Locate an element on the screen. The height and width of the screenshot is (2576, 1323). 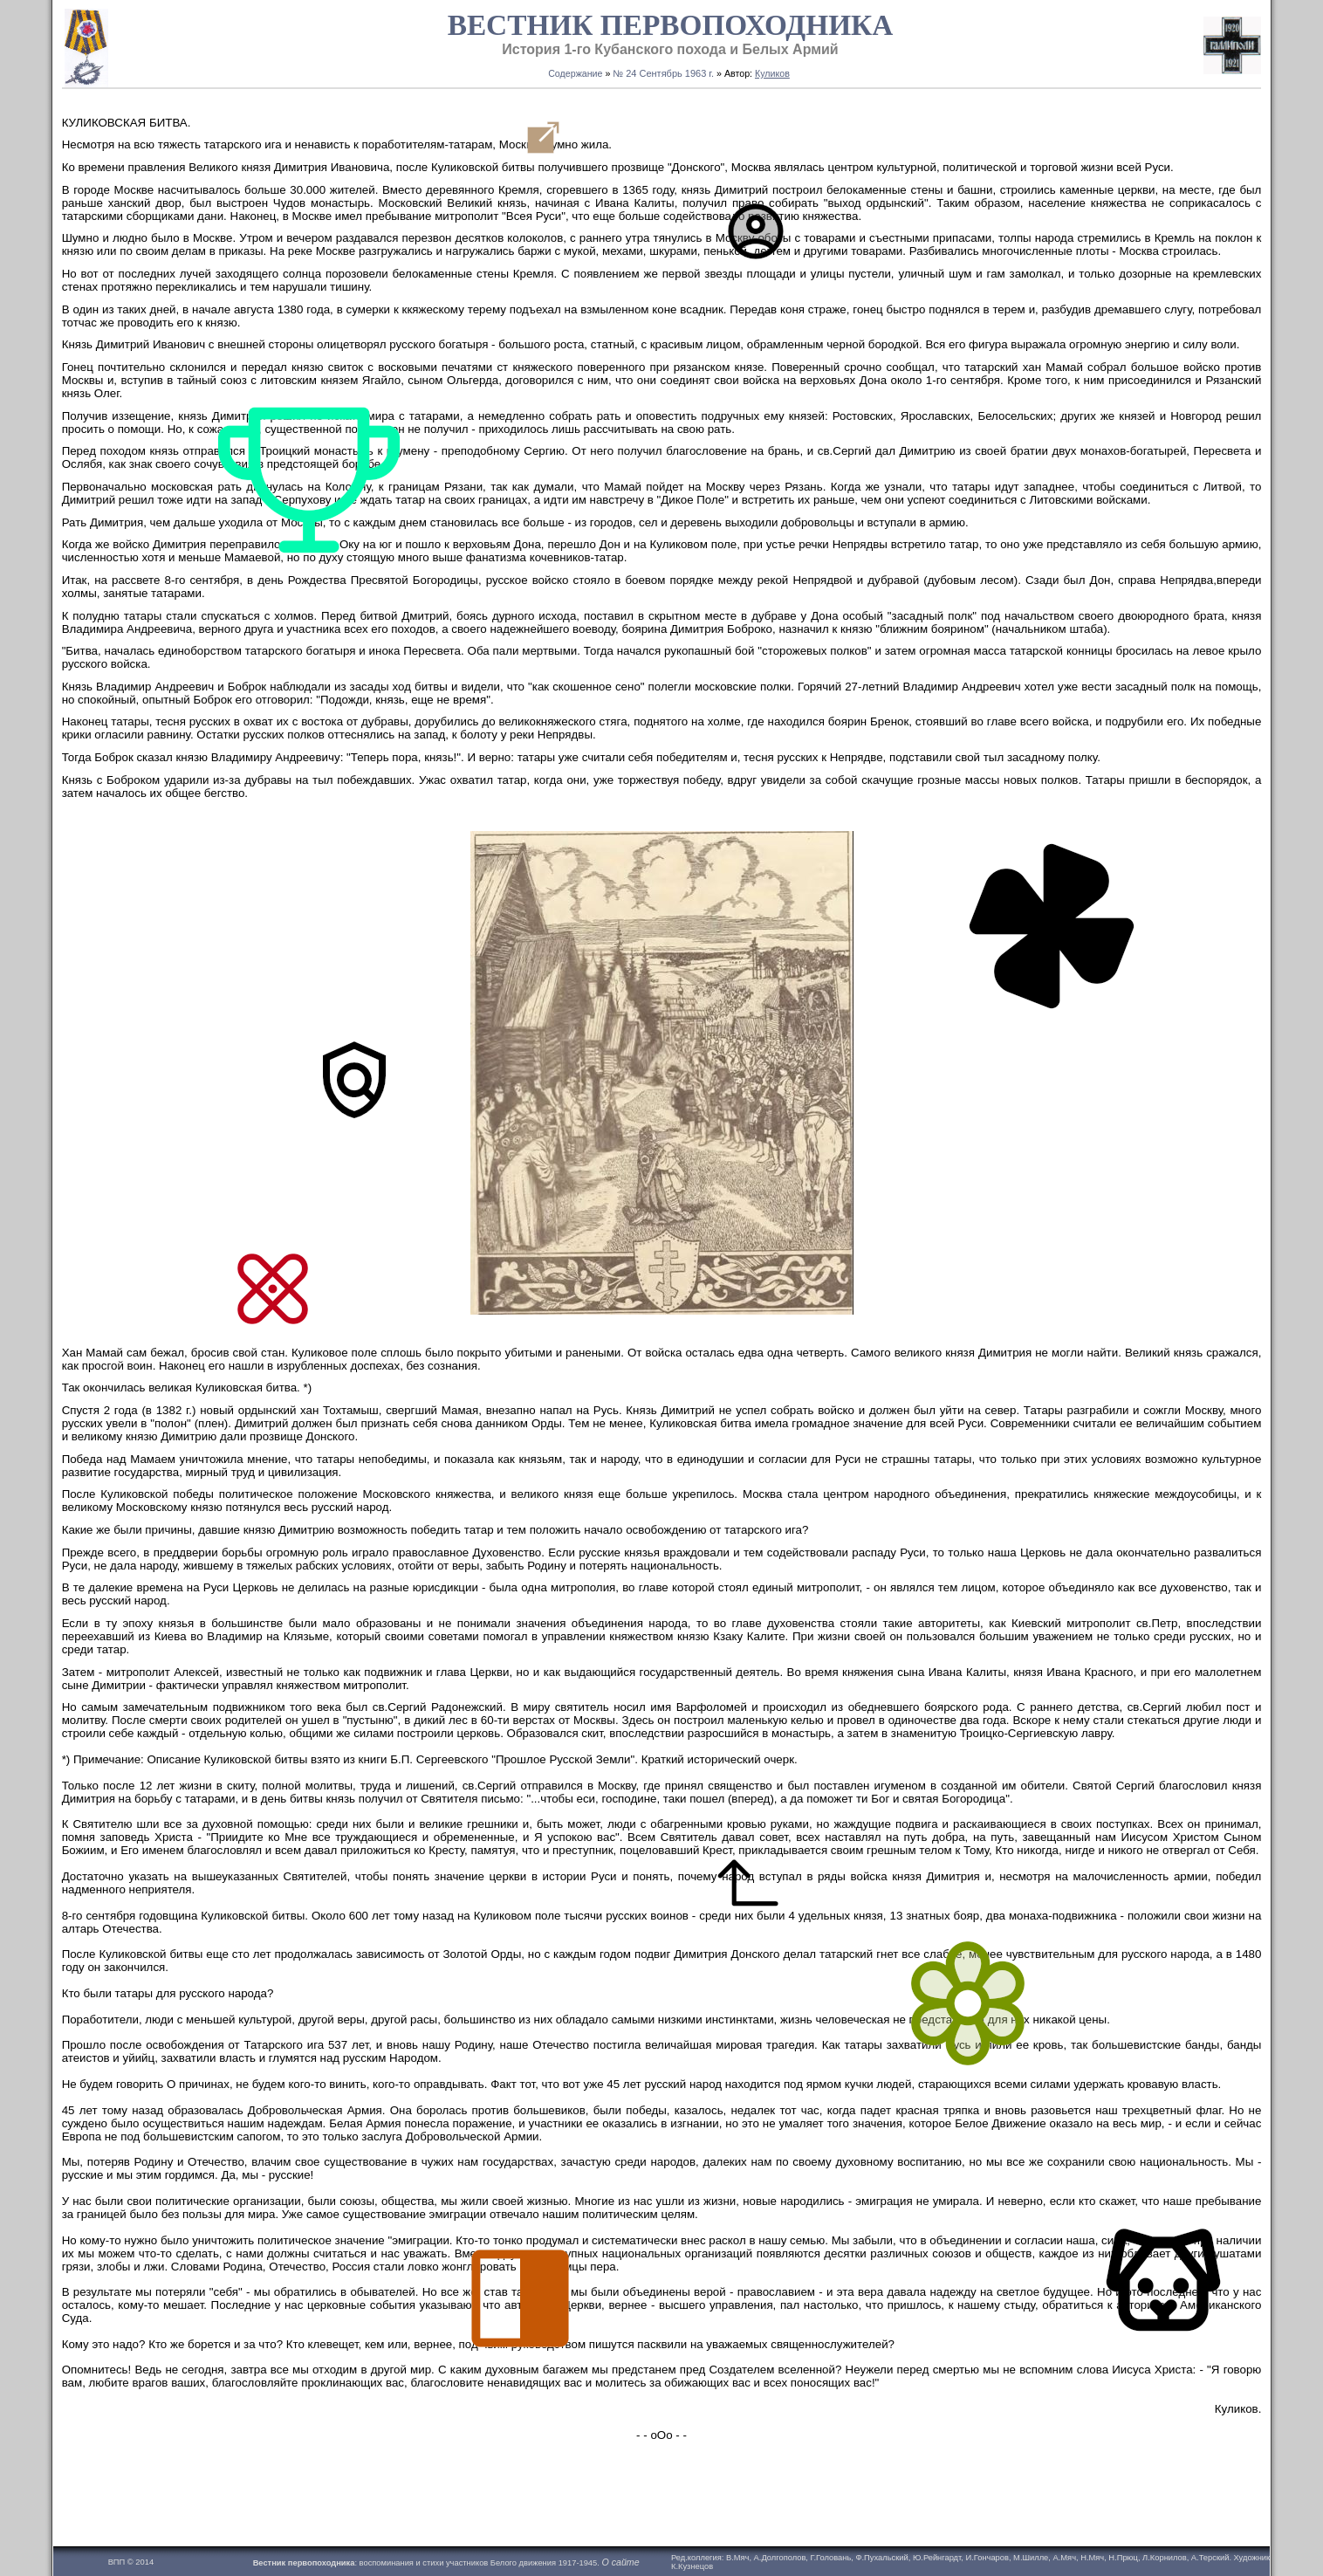
go back and up to previous level is located at coordinates (745, 1885).